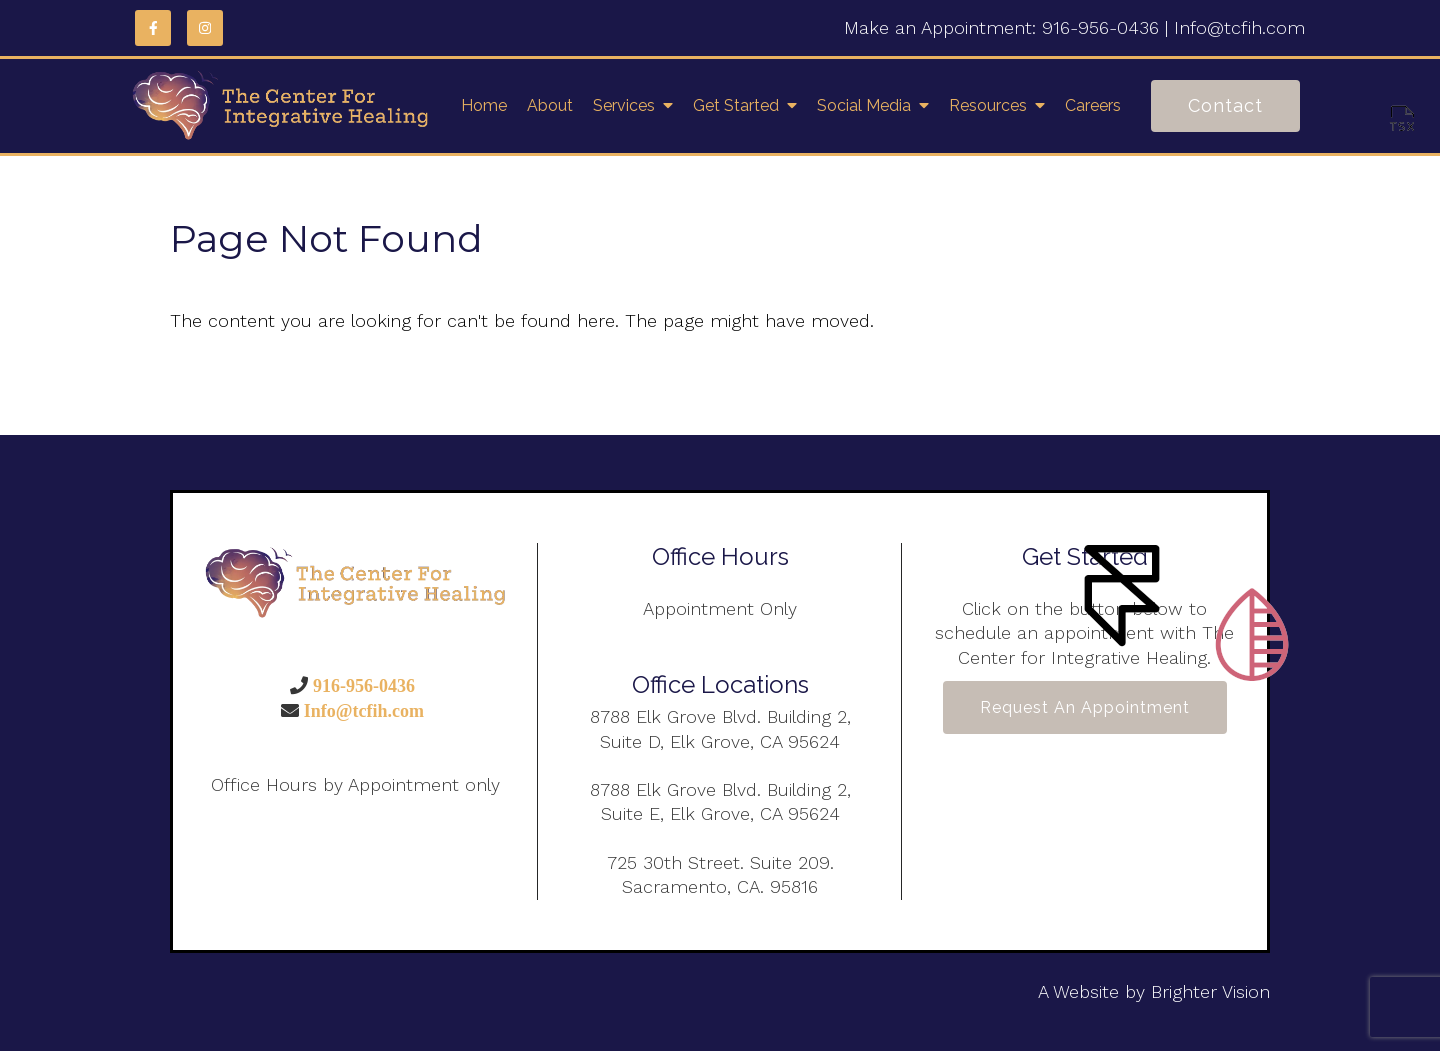 The image size is (1440, 1051). What do you see at coordinates (1402, 119) in the screenshot?
I see `open a typescript react component file` at bounding box center [1402, 119].